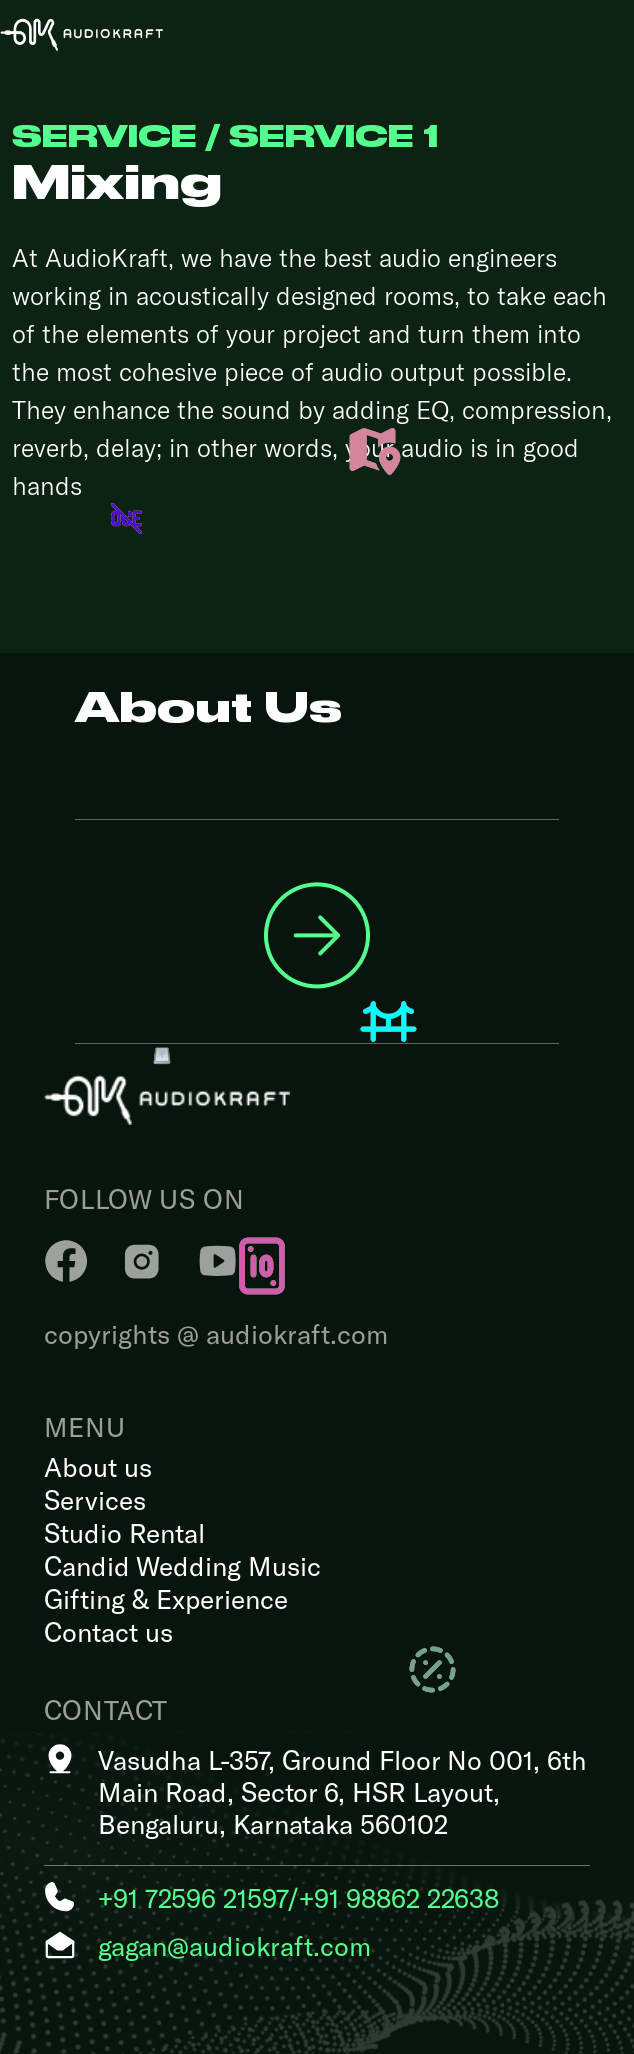  I want to click on indicates a discount or promotion in progress, so click(432, 1669).